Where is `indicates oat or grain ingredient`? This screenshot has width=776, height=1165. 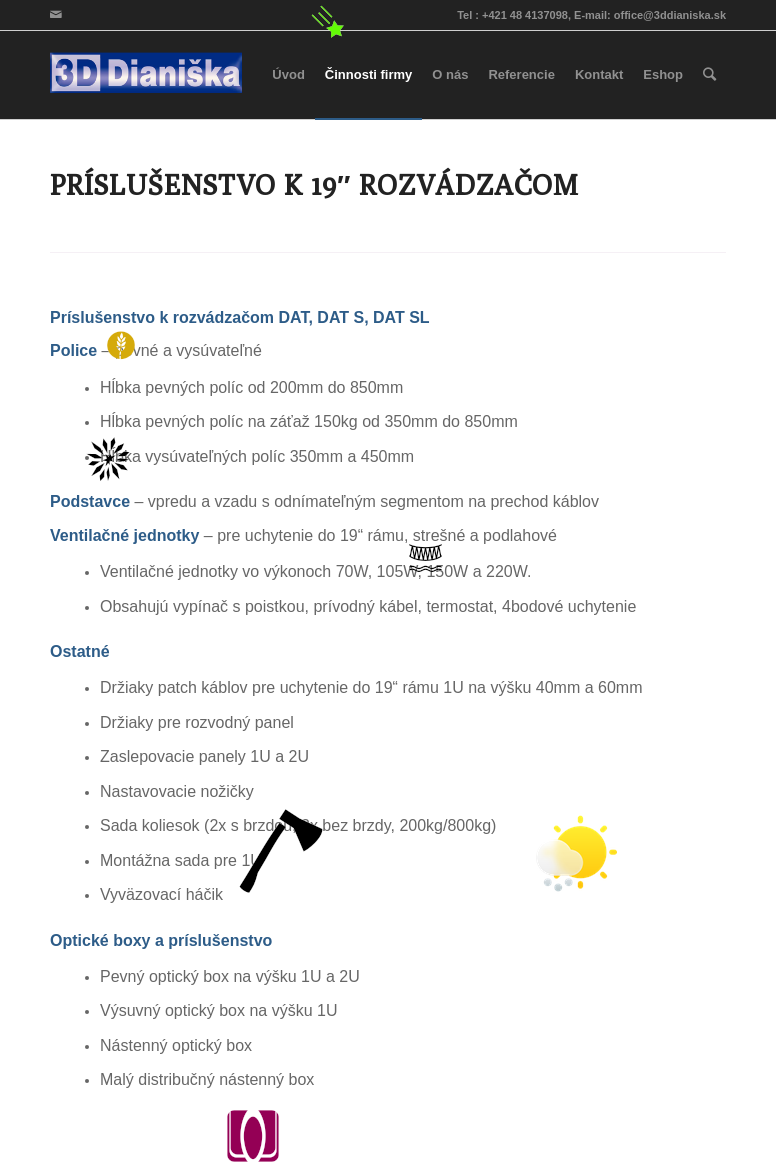 indicates oat or grain ingredient is located at coordinates (121, 345).